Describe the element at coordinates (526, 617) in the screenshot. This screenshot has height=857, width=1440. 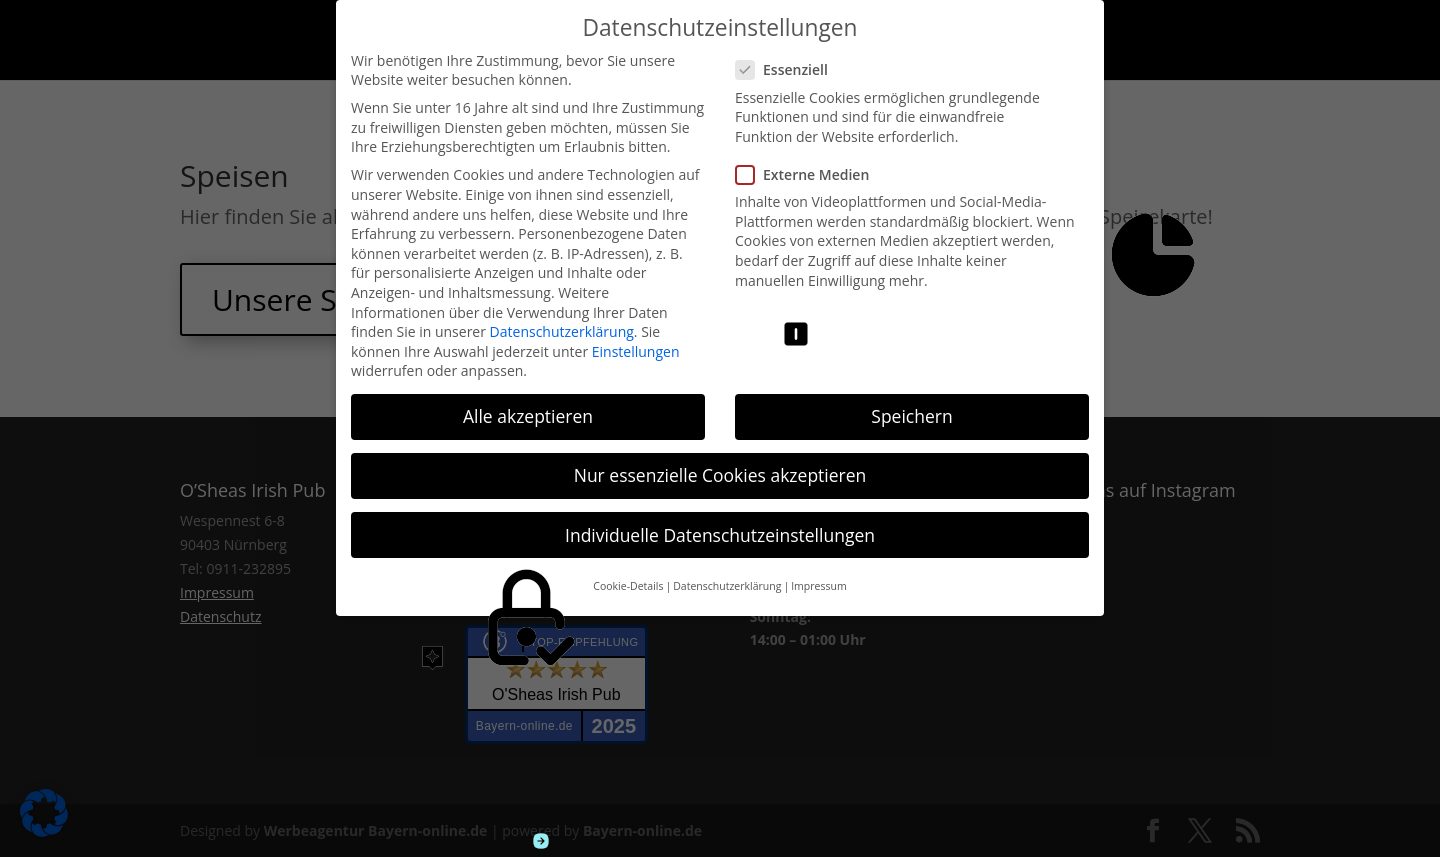
I see `indicates secure or verified connection` at that location.